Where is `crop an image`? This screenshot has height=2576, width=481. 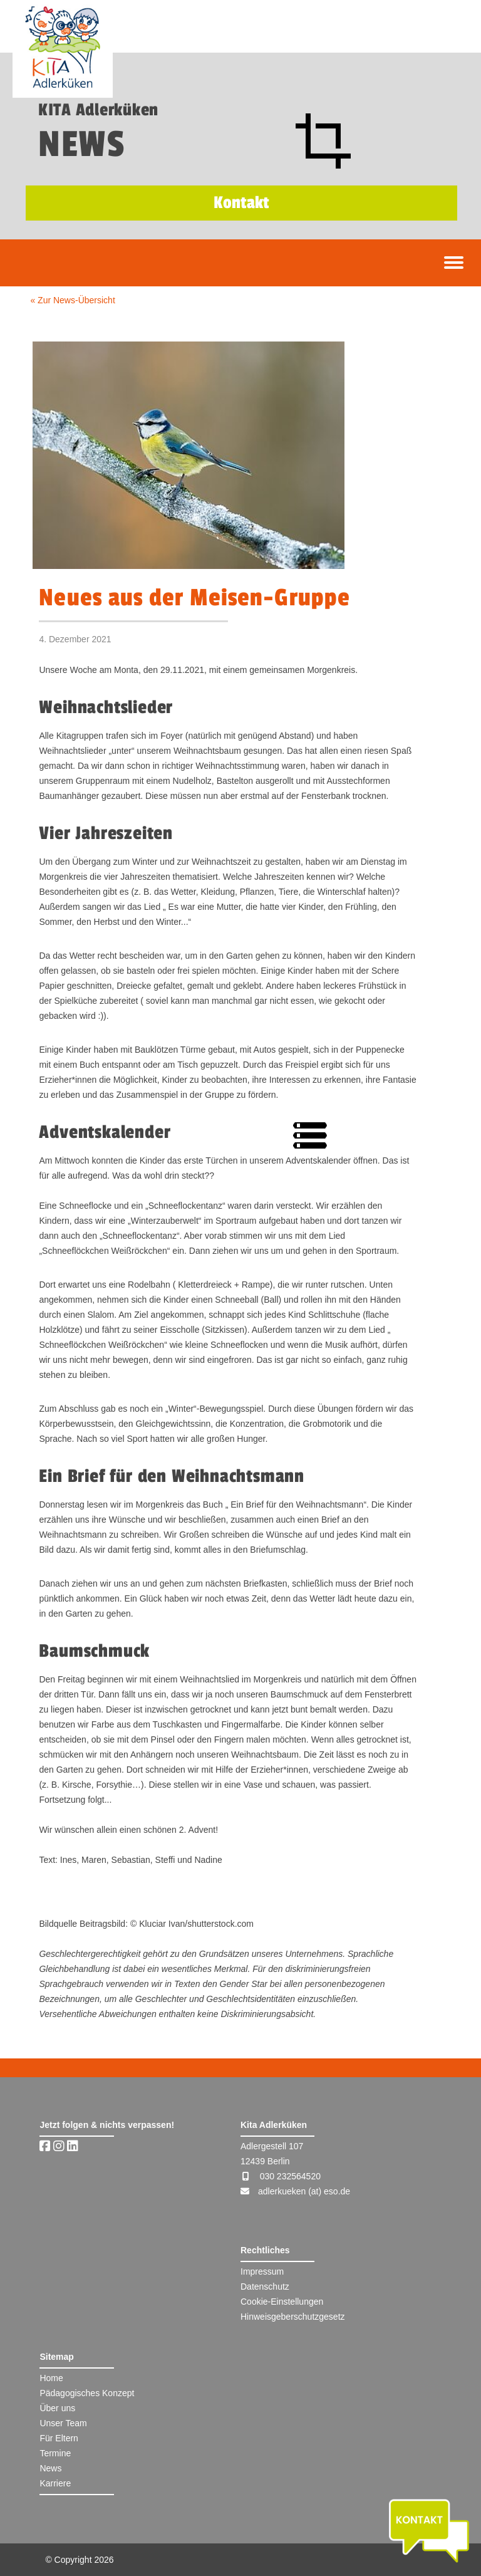 crop an image is located at coordinates (323, 141).